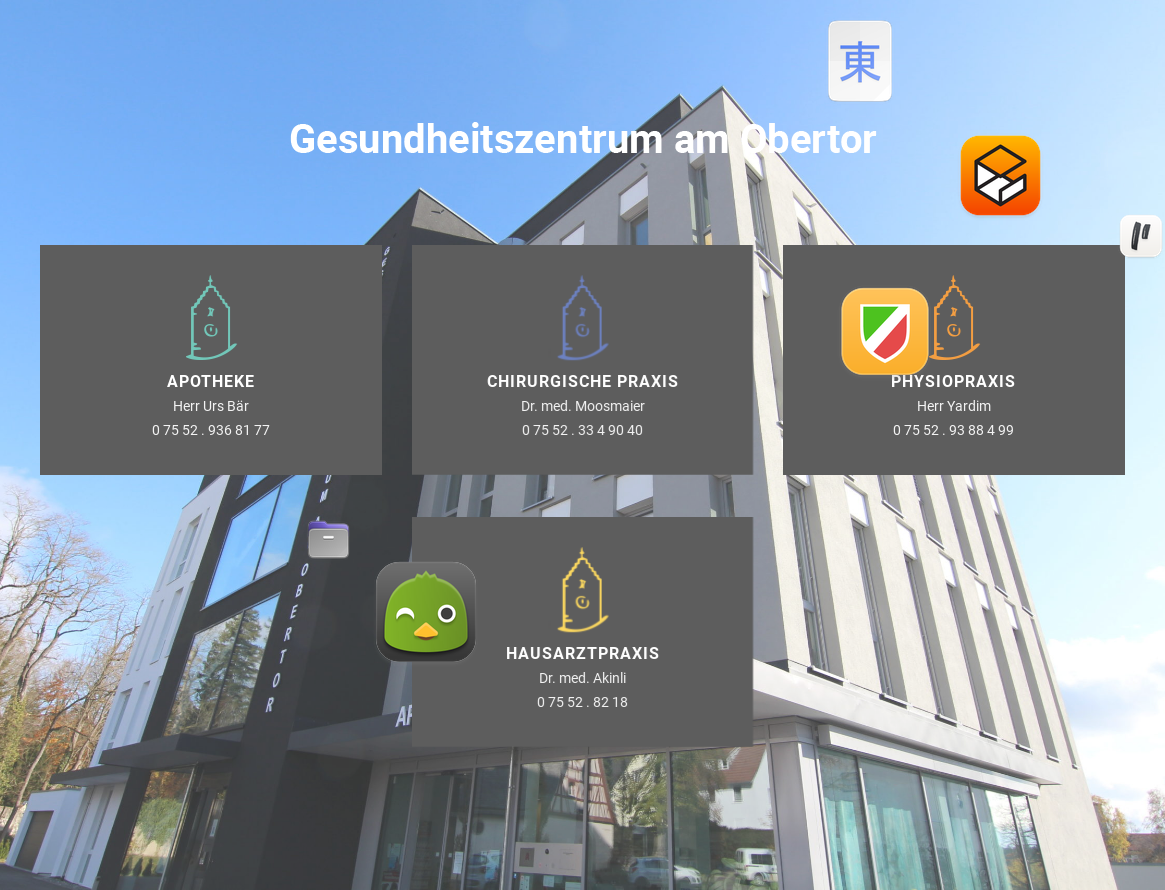  Describe the element at coordinates (885, 333) in the screenshot. I see `open gufw firewall settings` at that location.